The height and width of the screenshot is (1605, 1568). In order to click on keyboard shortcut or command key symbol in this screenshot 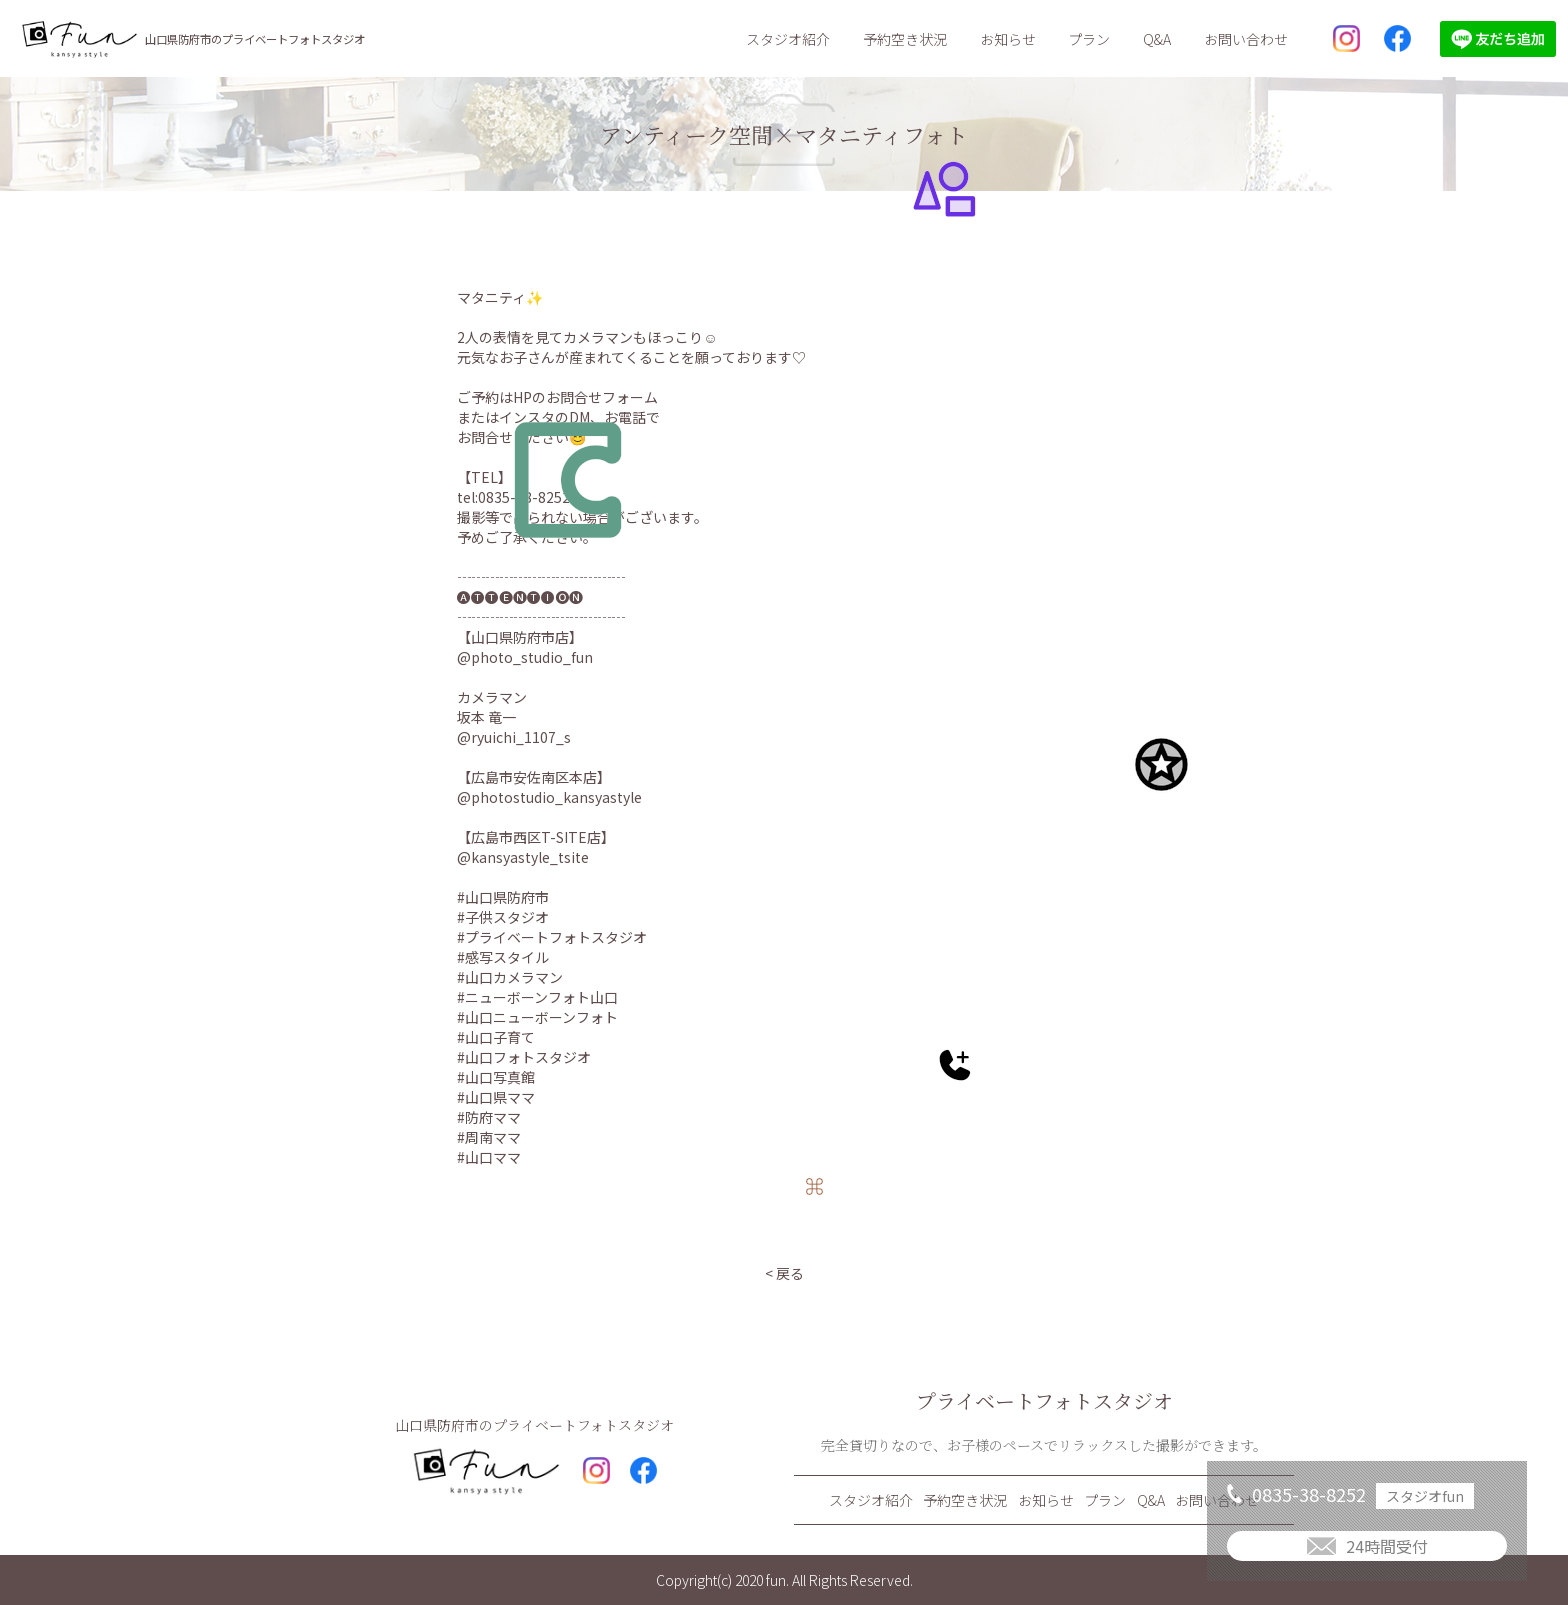, I will do `click(814, 1186)`.